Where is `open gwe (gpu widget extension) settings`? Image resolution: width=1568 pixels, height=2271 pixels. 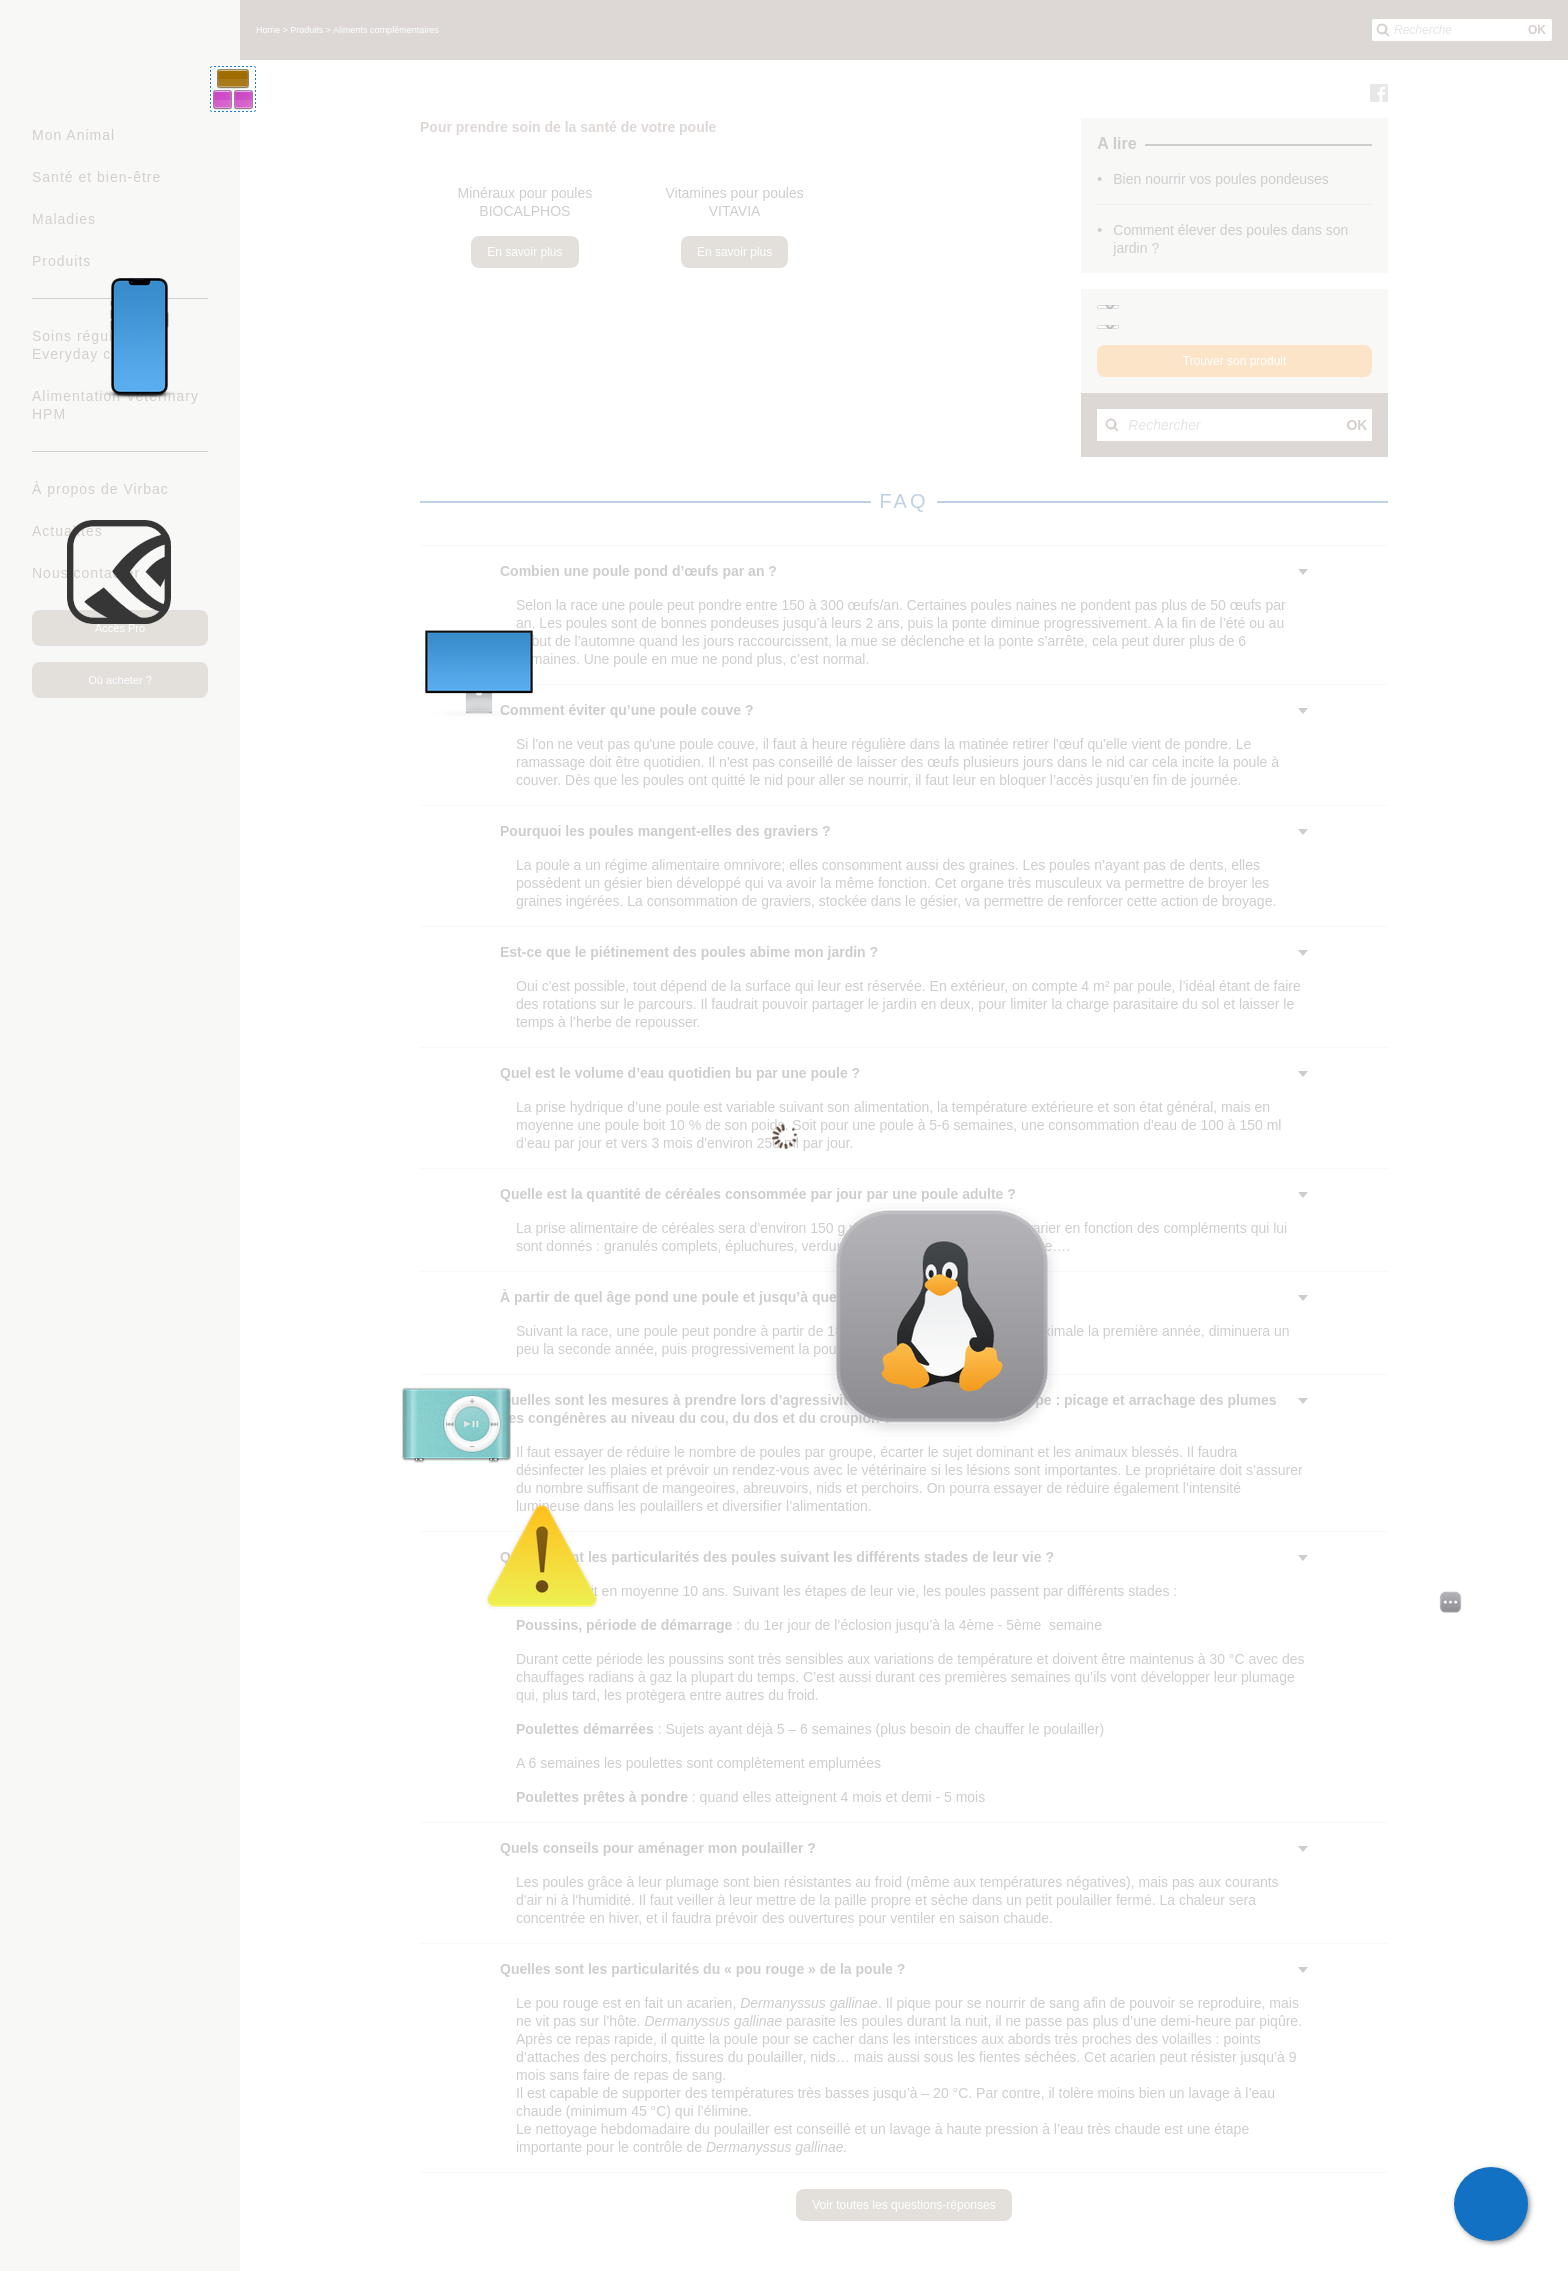 open gwe (gpu widget extension) settings is located at coordinates (119, 572).